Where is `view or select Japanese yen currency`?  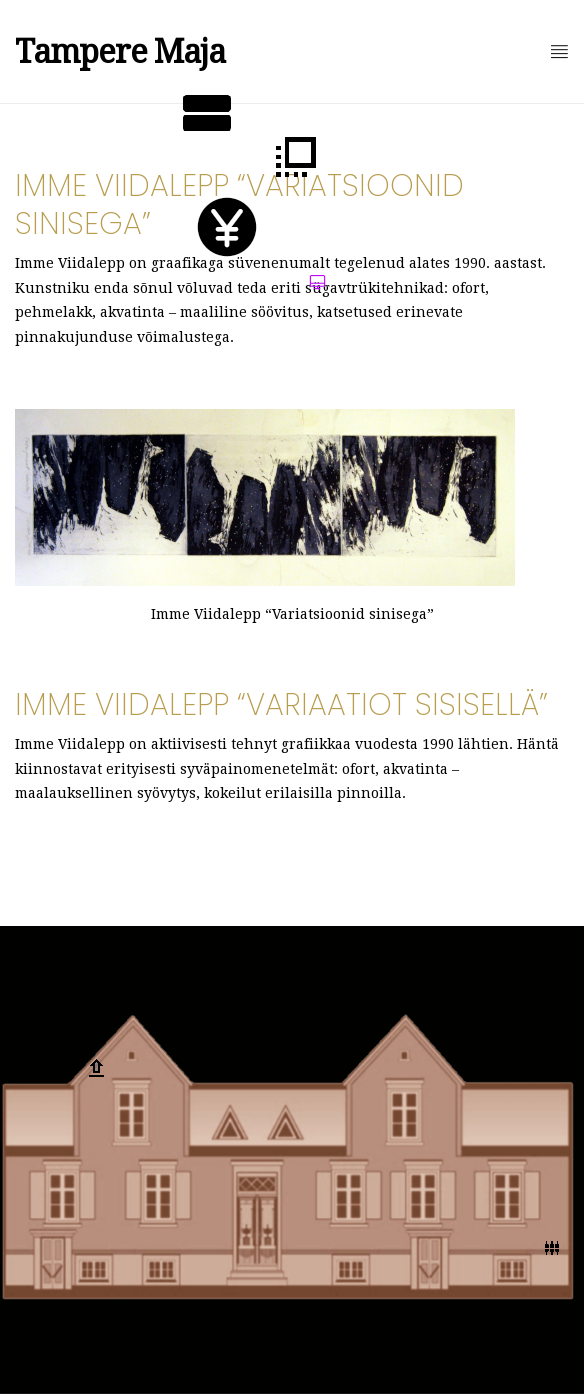 view or select Japanese yen currency is located at coordinates (227, 227).